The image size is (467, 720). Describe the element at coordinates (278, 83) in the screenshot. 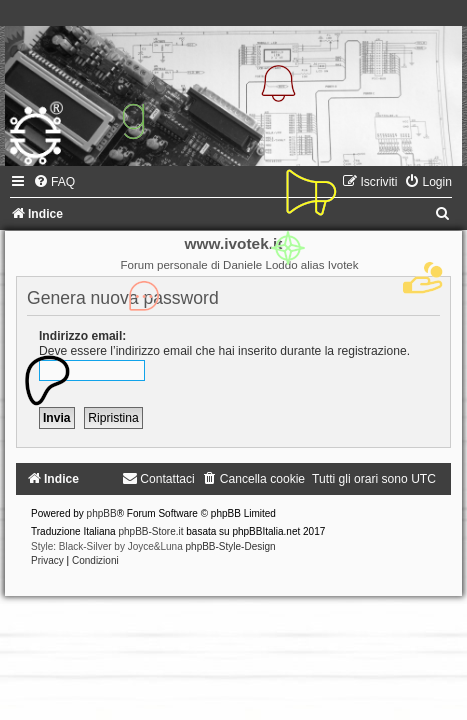

I see `view notifications` at that location.